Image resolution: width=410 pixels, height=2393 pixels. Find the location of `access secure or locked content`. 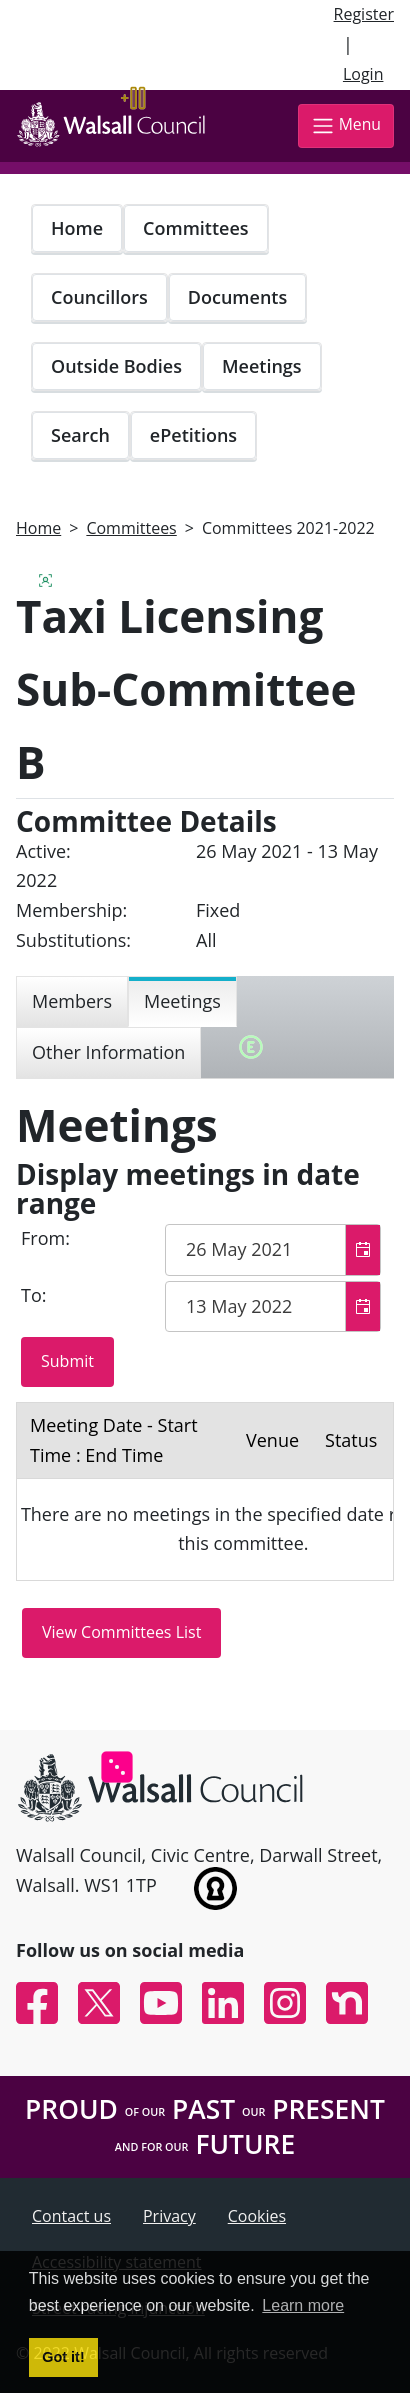

access secure or locked content is located at coordinates (215, 1888).